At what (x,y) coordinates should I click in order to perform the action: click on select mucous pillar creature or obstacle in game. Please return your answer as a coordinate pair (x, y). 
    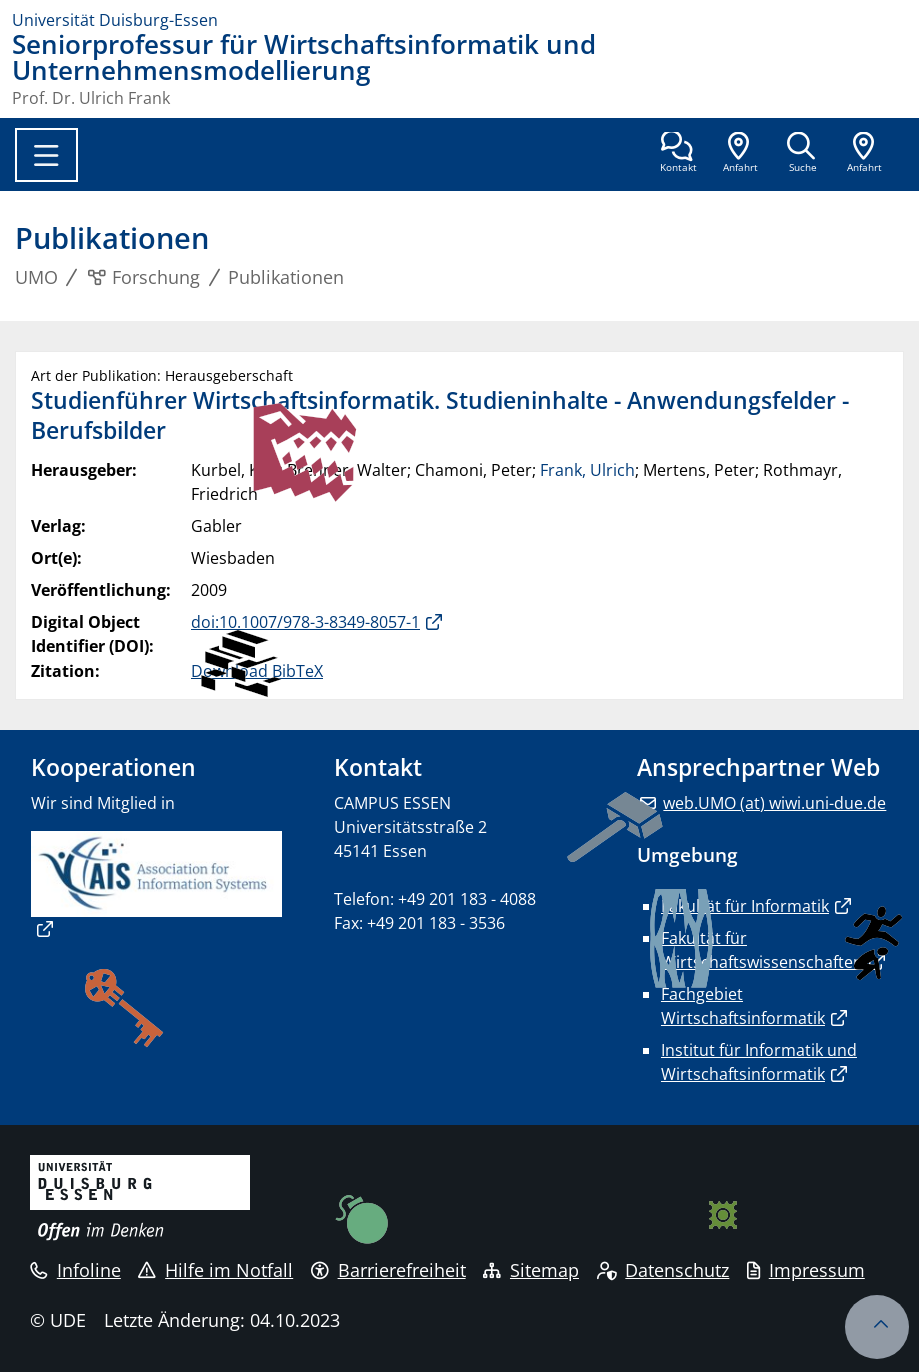
    Looking at the image, I should click on (681, 938).